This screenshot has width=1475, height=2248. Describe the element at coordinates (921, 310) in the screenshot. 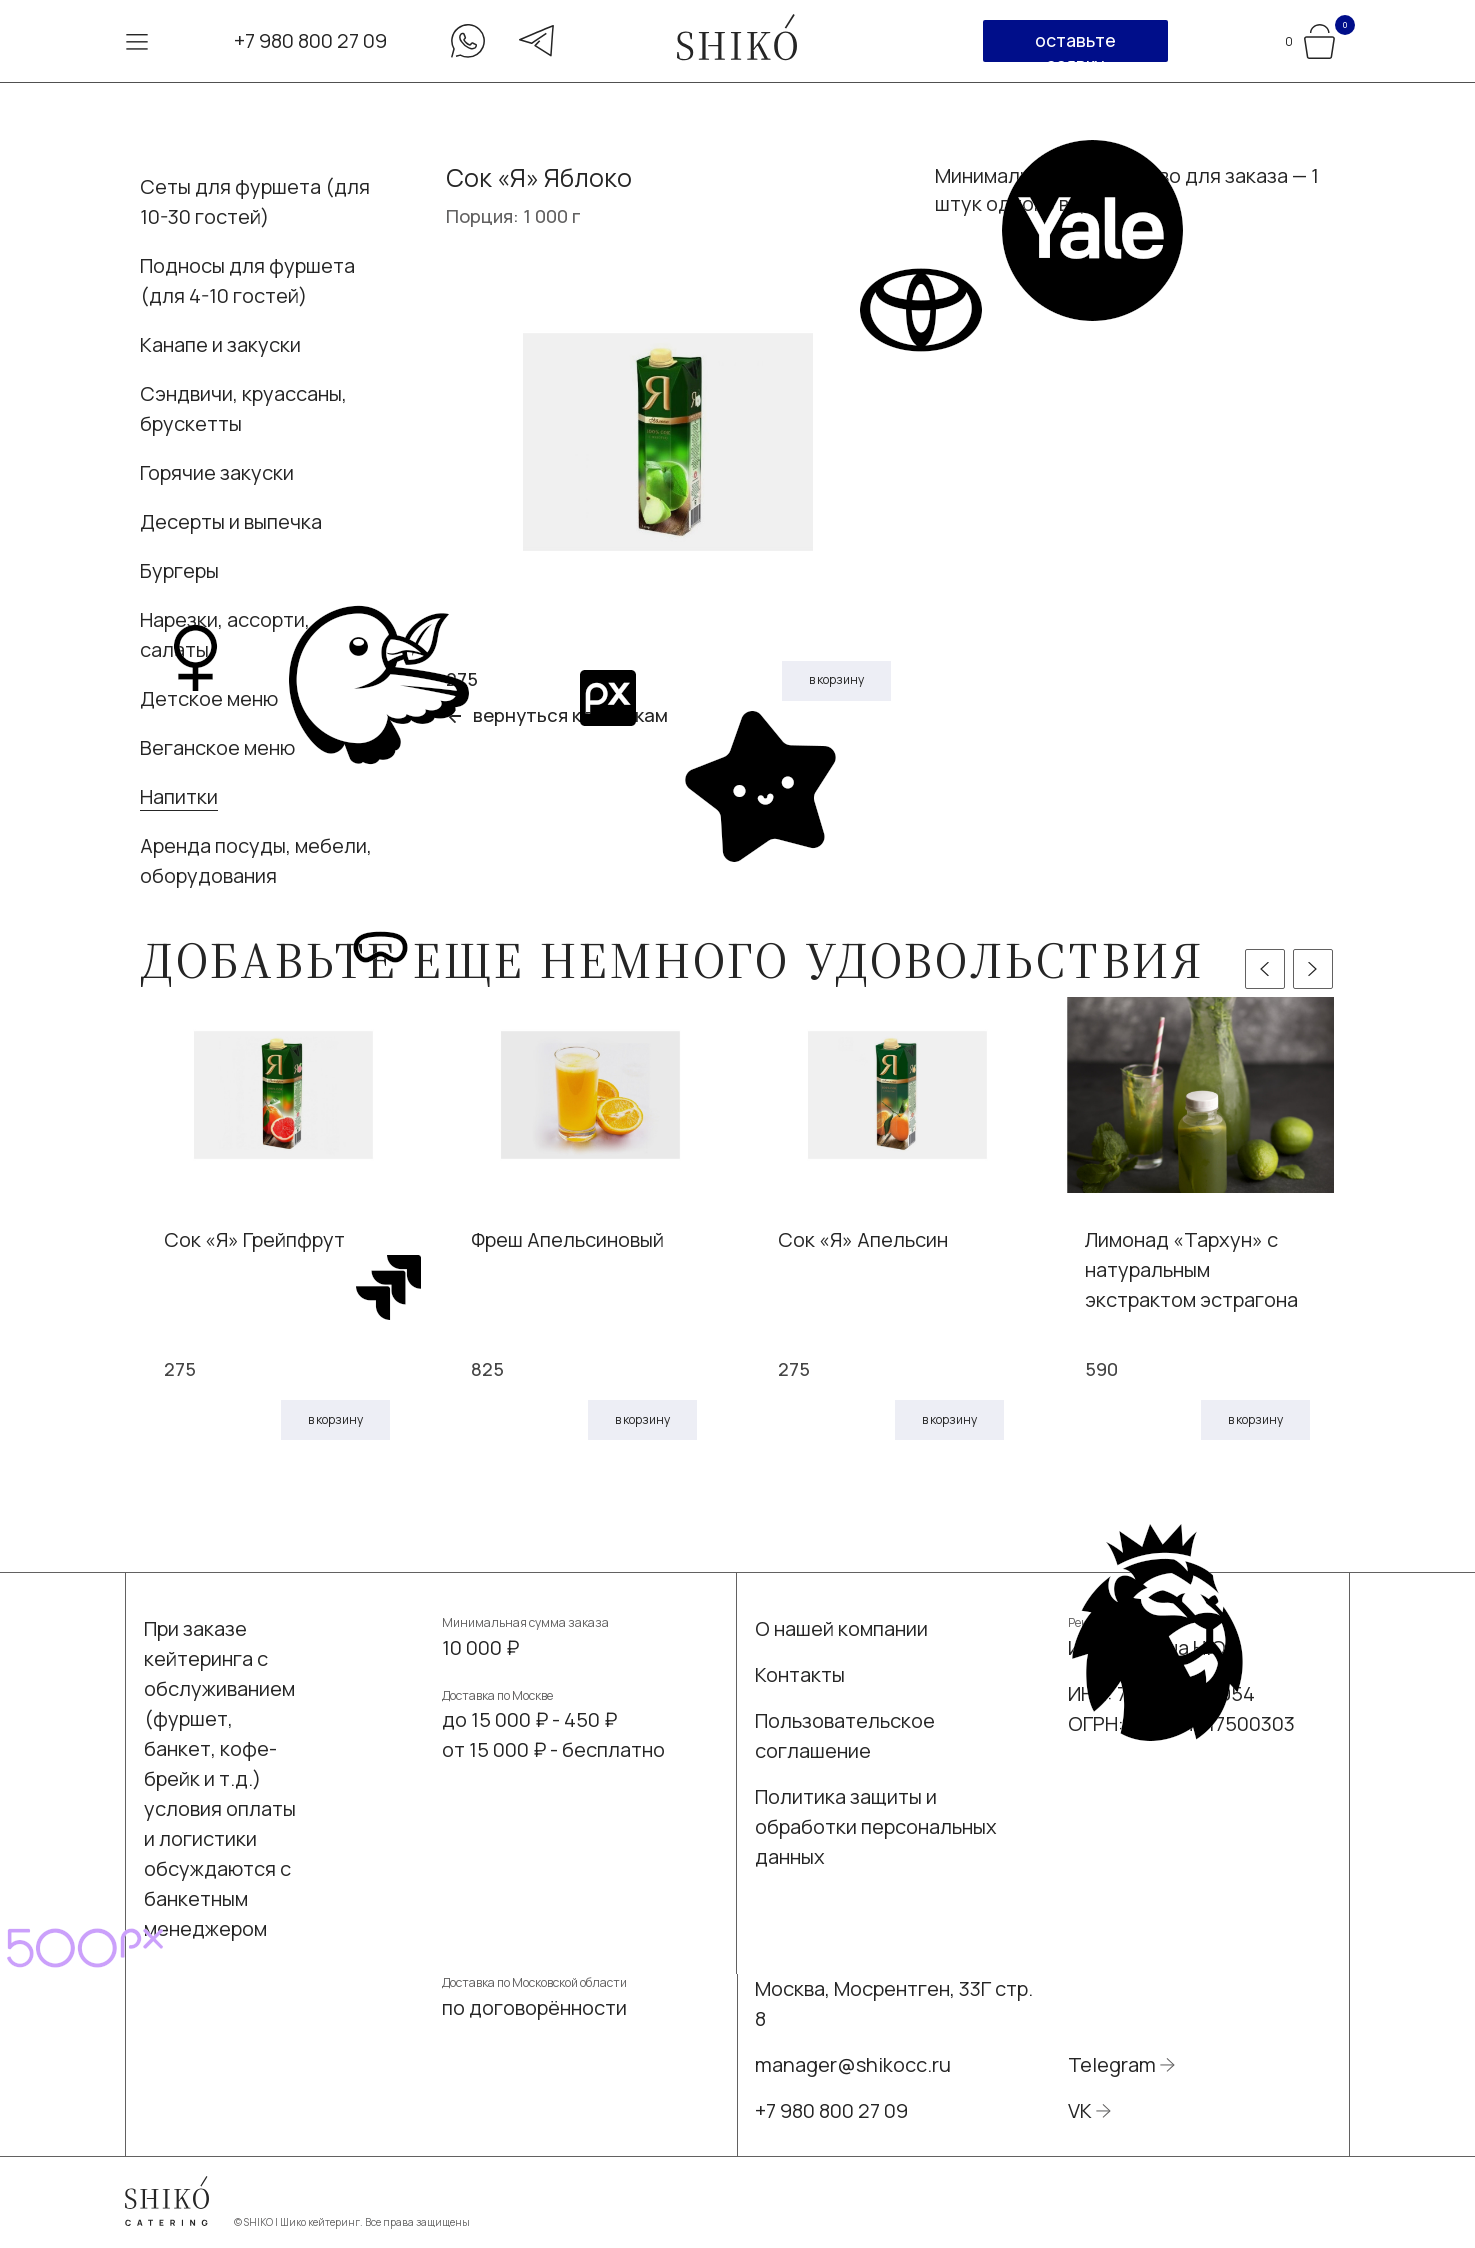

I see `Toyota brand logo` at that location.